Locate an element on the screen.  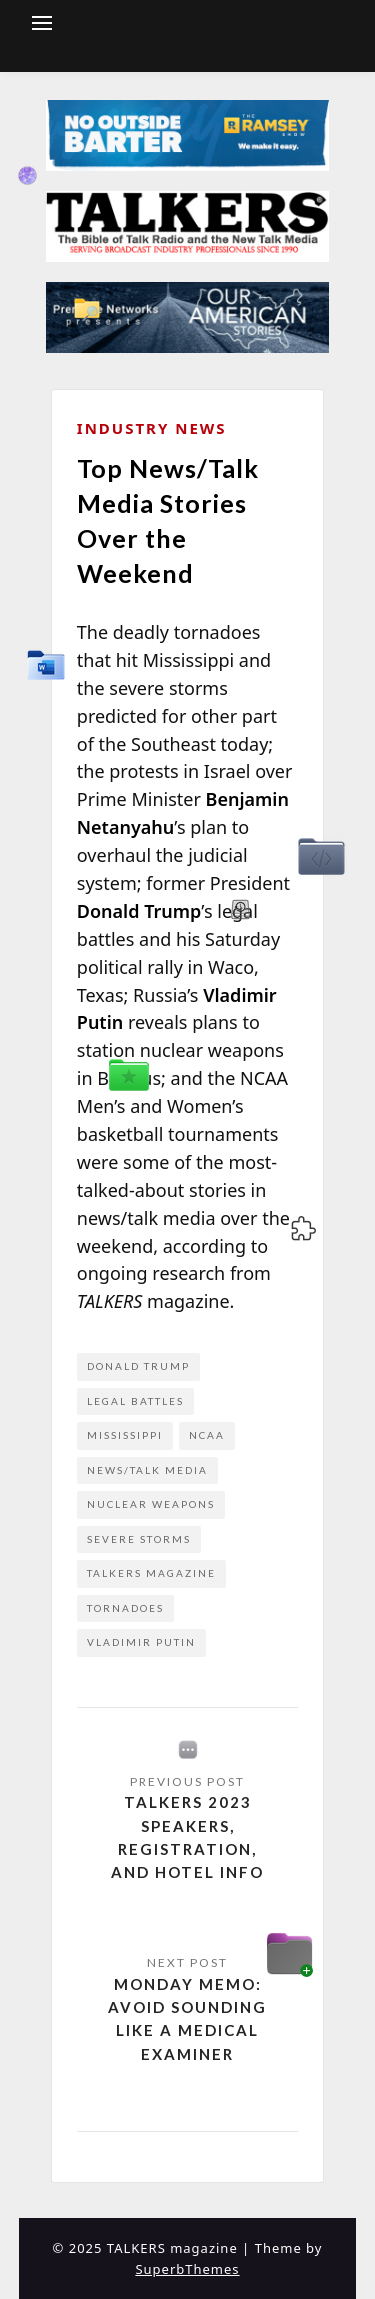
search within folder contents is located at coordinates (87, 309).